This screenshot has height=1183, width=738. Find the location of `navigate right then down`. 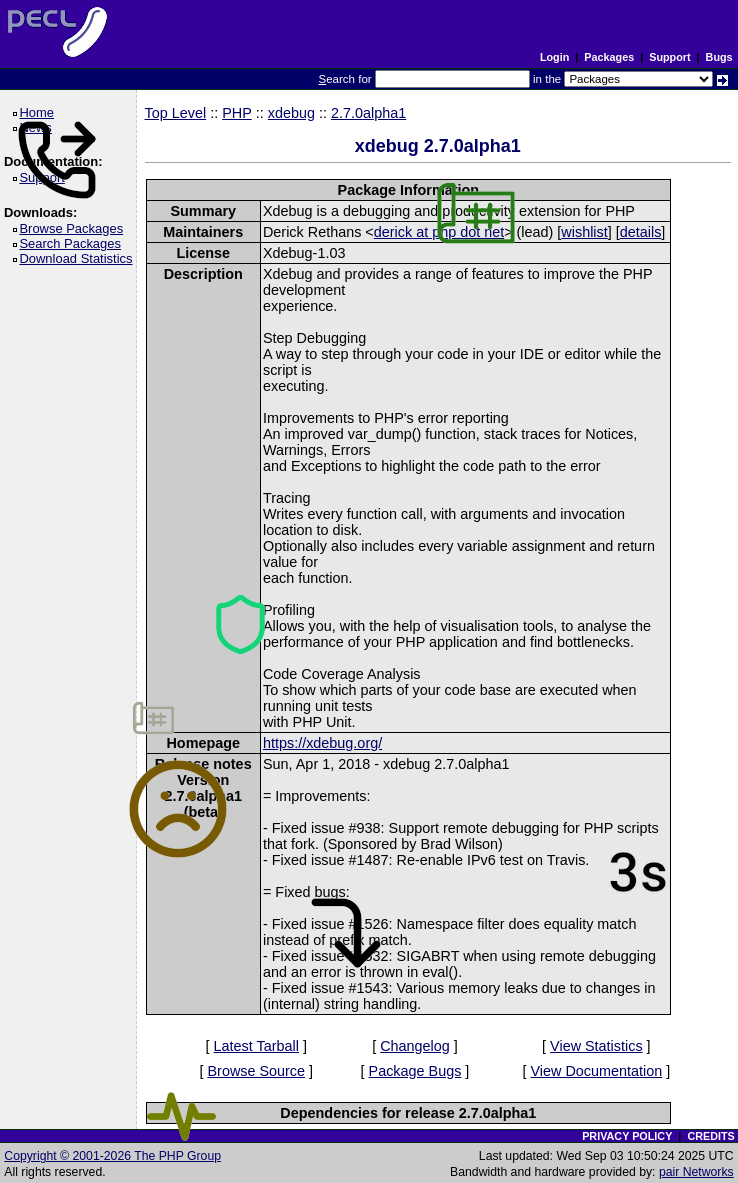

navigate right then down is located at coordinates (346, 933).